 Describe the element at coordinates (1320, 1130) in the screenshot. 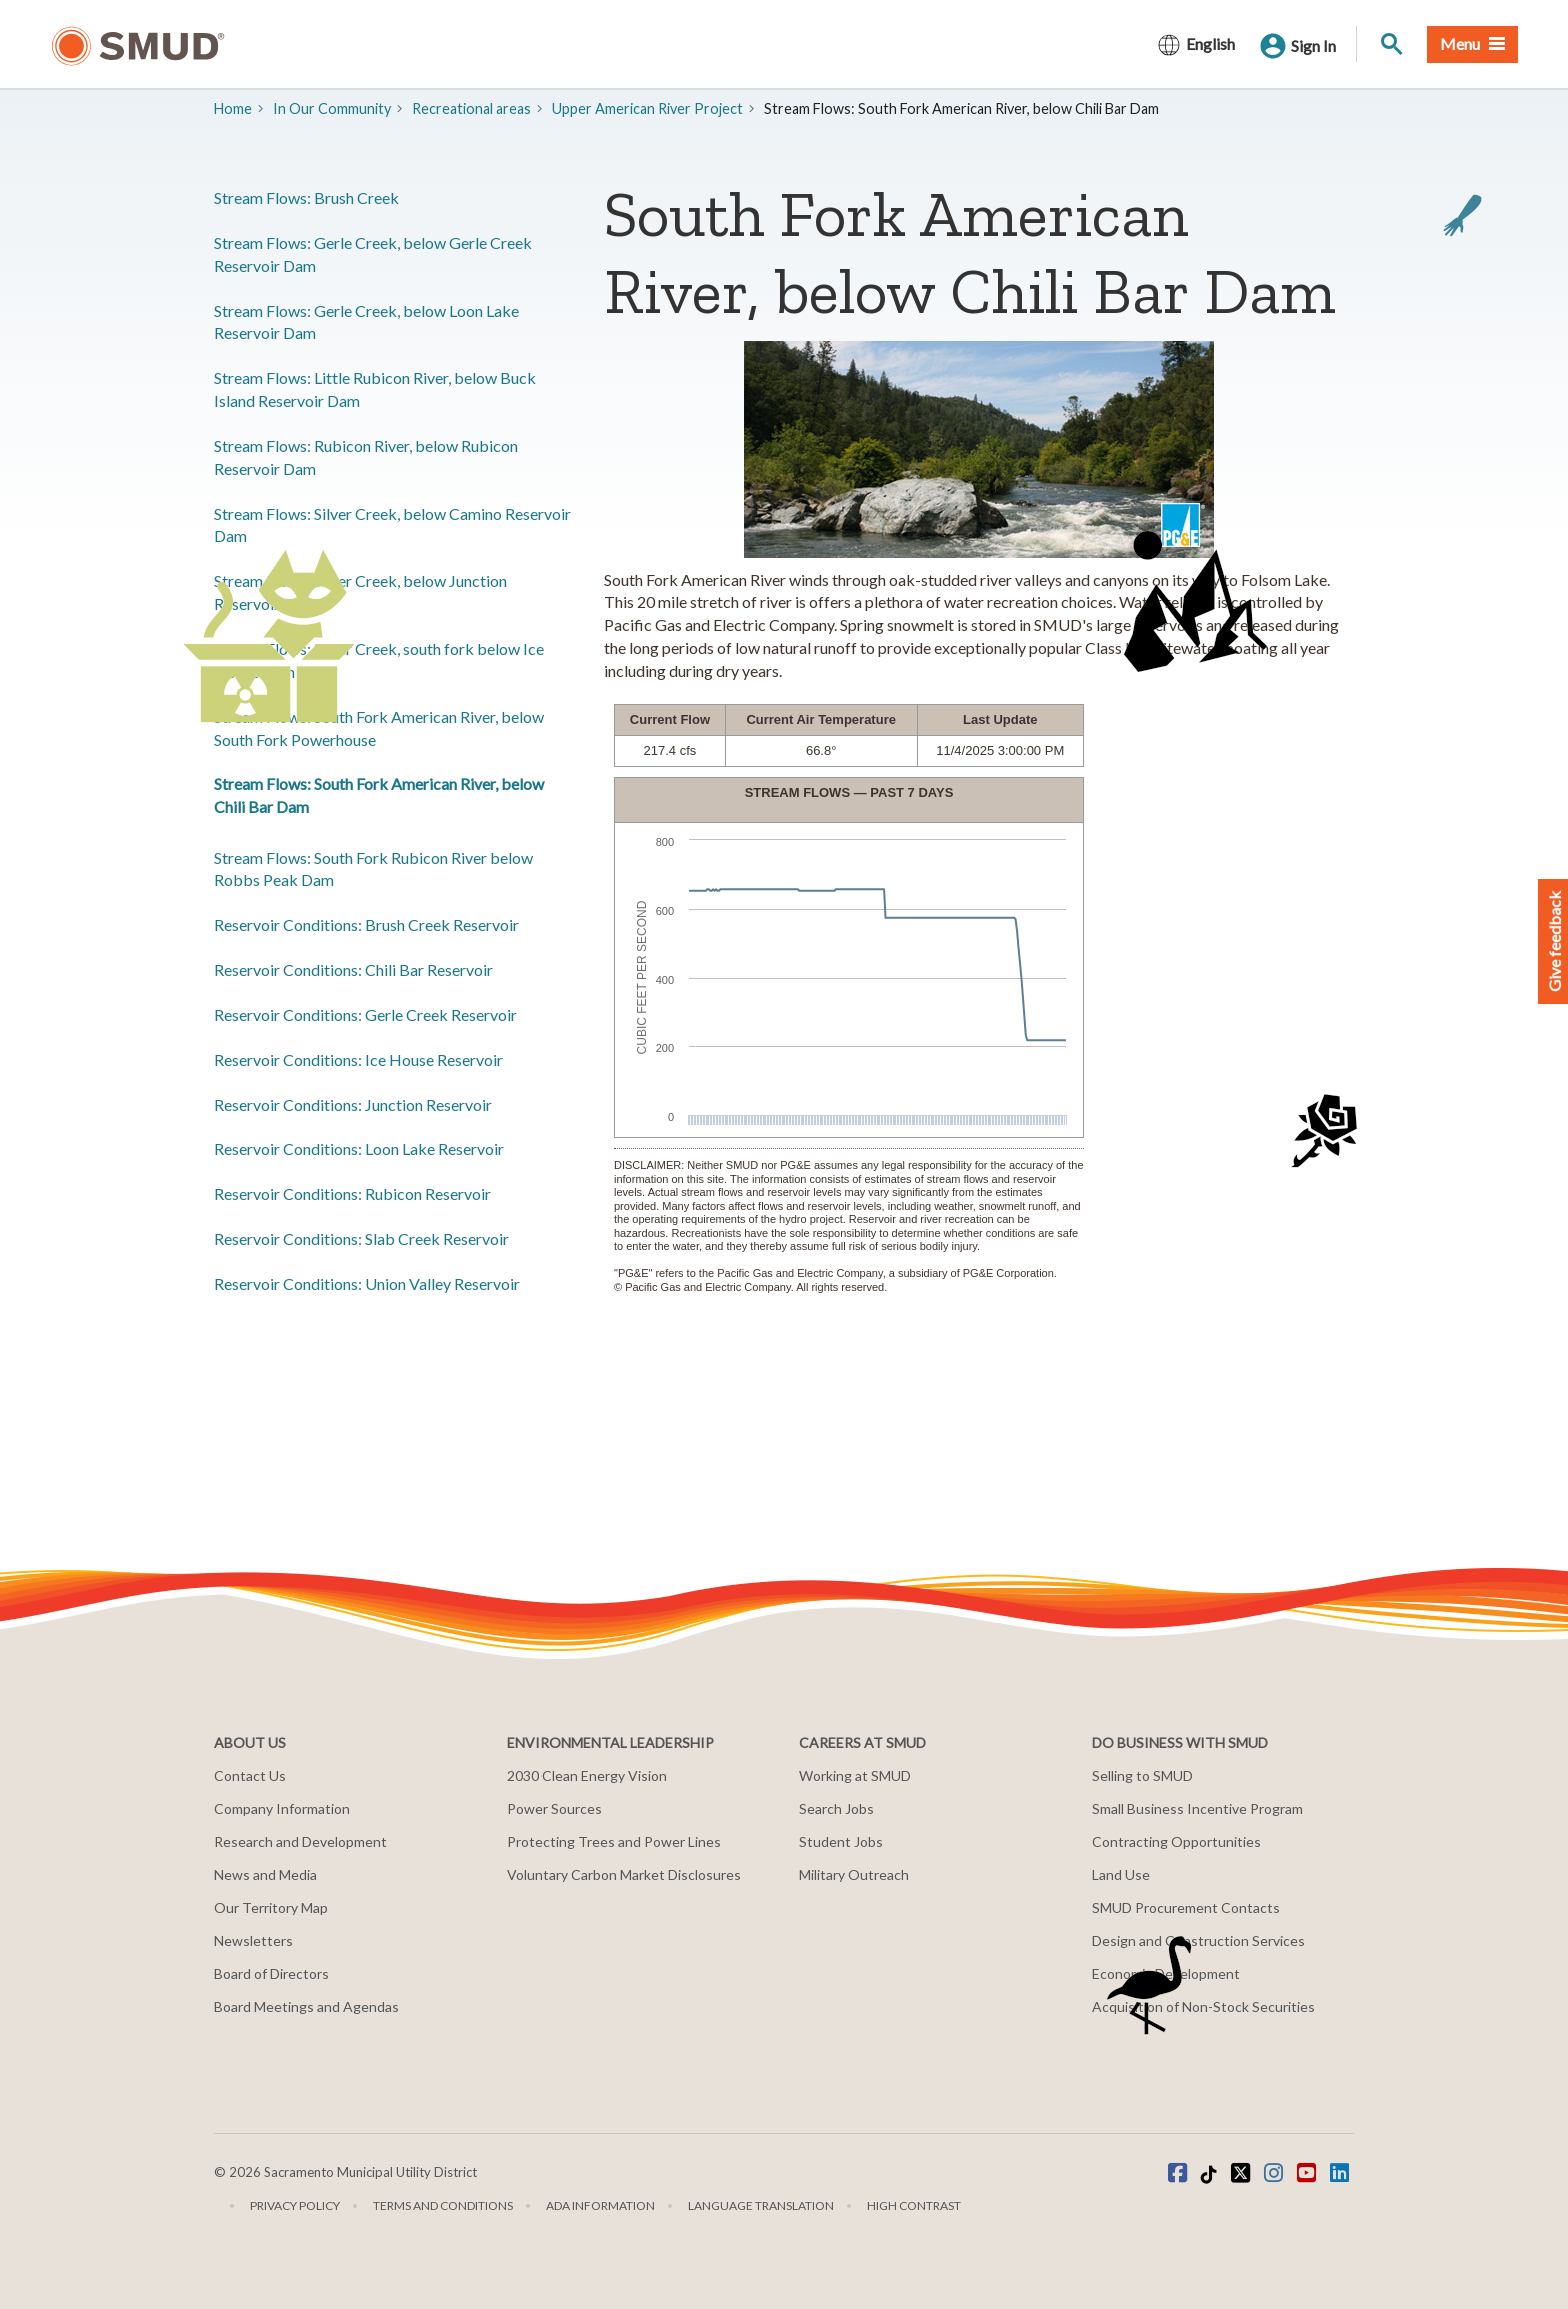

I see `select a rose or flower item in a game inventory` at that location.